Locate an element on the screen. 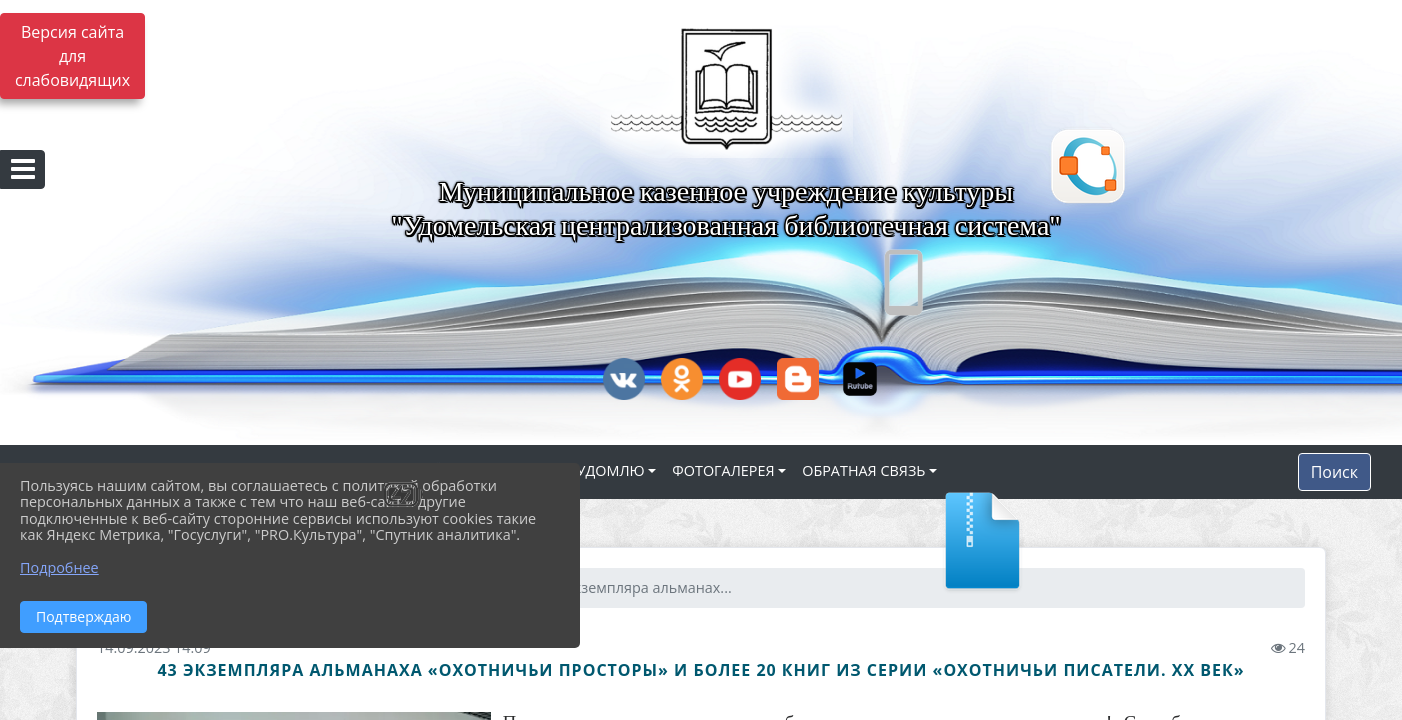 The image size is (1402, 720). an archive file in .ar format is located at coordinates (982, 542).